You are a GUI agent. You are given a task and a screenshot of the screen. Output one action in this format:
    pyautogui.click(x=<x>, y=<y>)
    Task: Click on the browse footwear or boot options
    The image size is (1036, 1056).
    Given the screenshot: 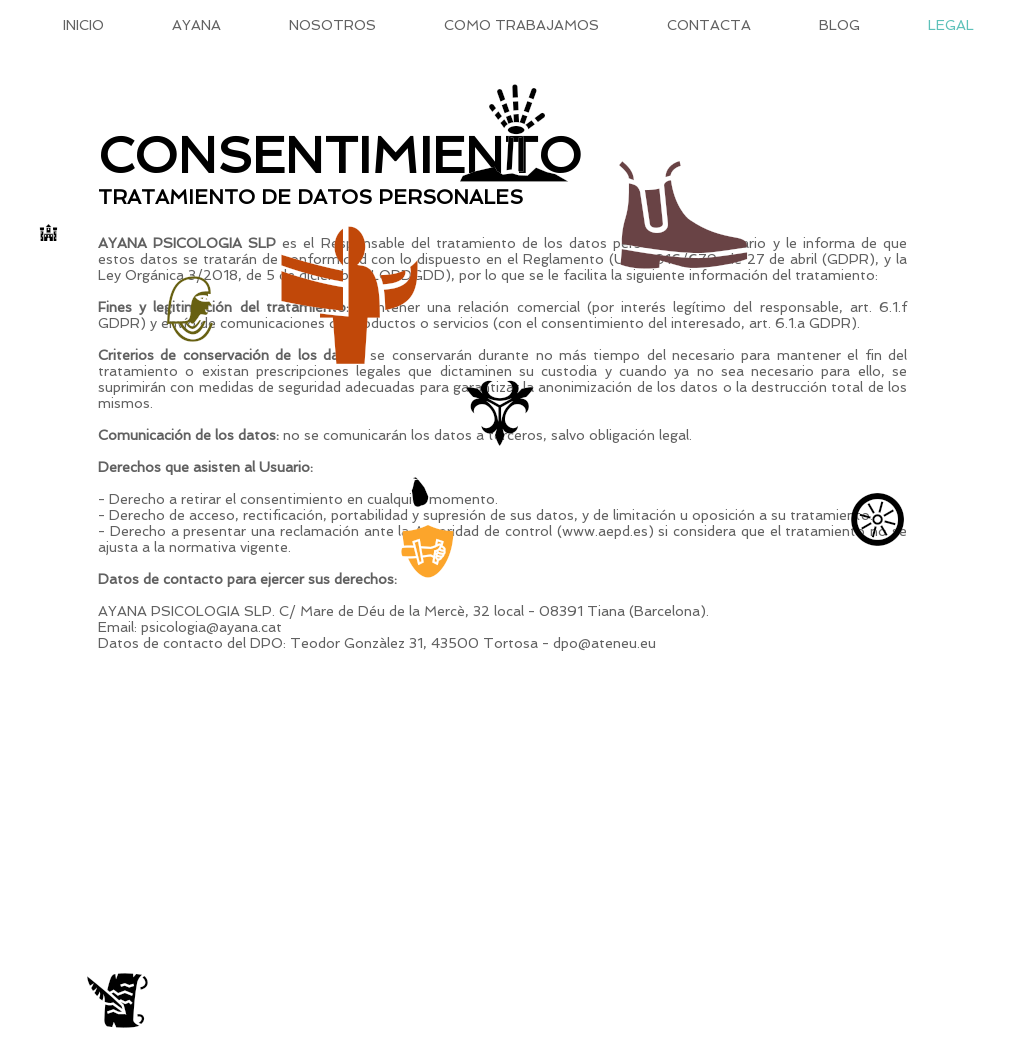 What is the action you would take?
    pyautogui.click(x=682, y=208)
    